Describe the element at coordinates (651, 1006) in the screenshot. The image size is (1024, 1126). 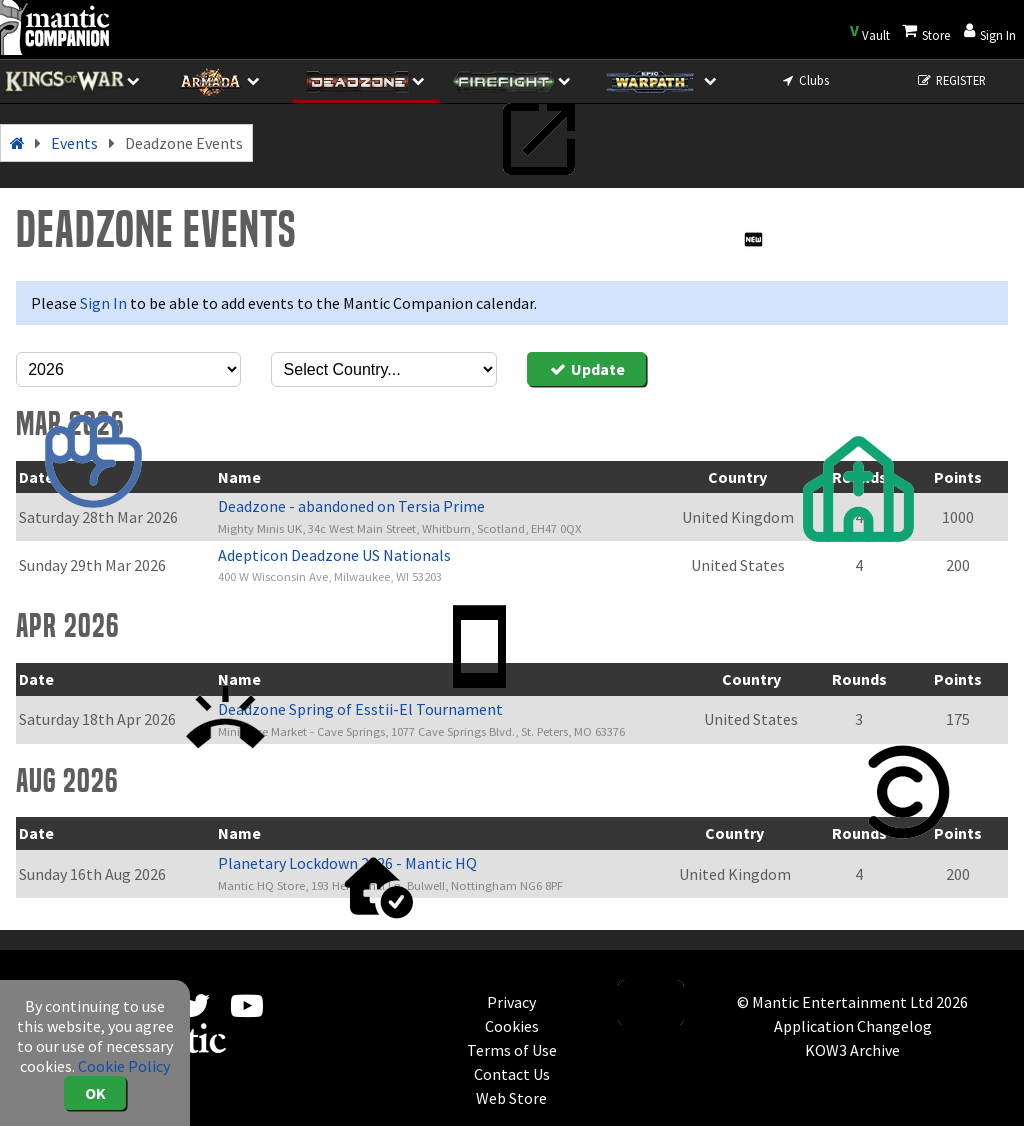
I see `switch to desktop view` at that location.